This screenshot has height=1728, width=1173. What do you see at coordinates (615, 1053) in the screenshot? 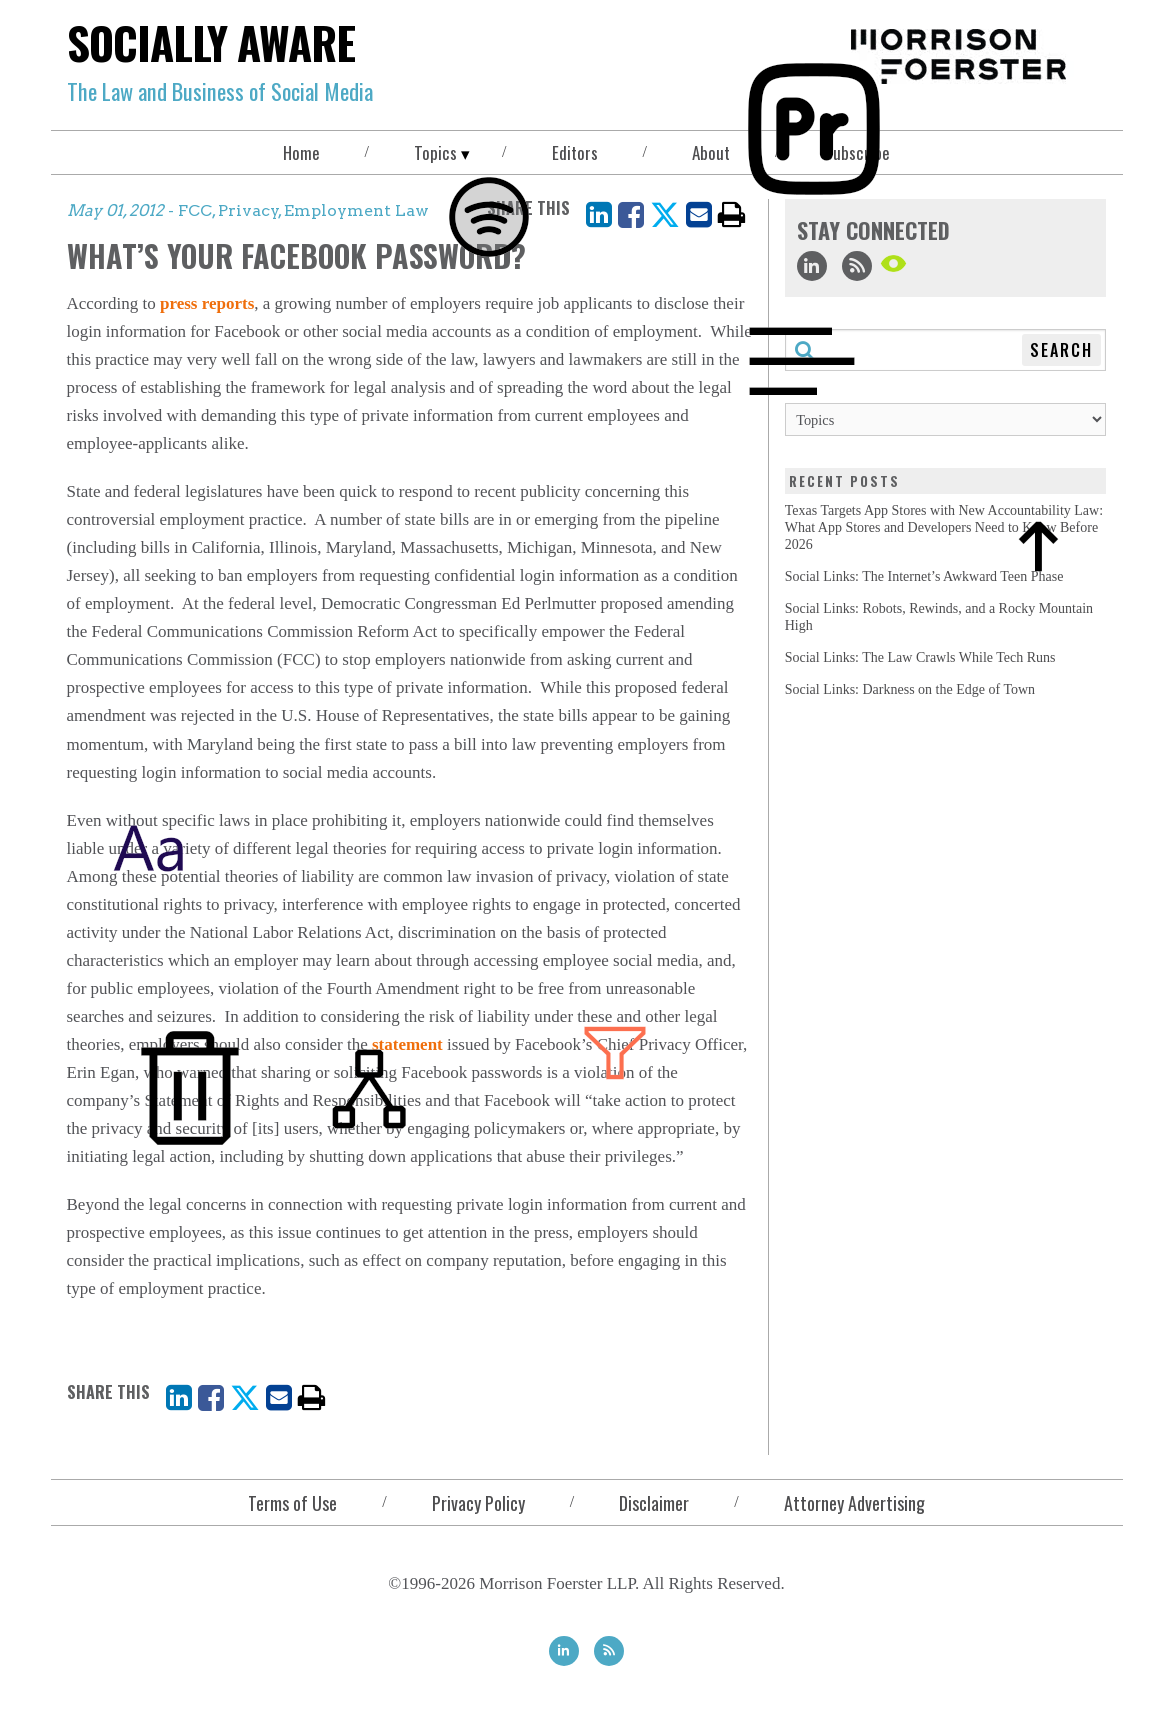
I see `filter or sort list items` at bounding box center [615, 1053].